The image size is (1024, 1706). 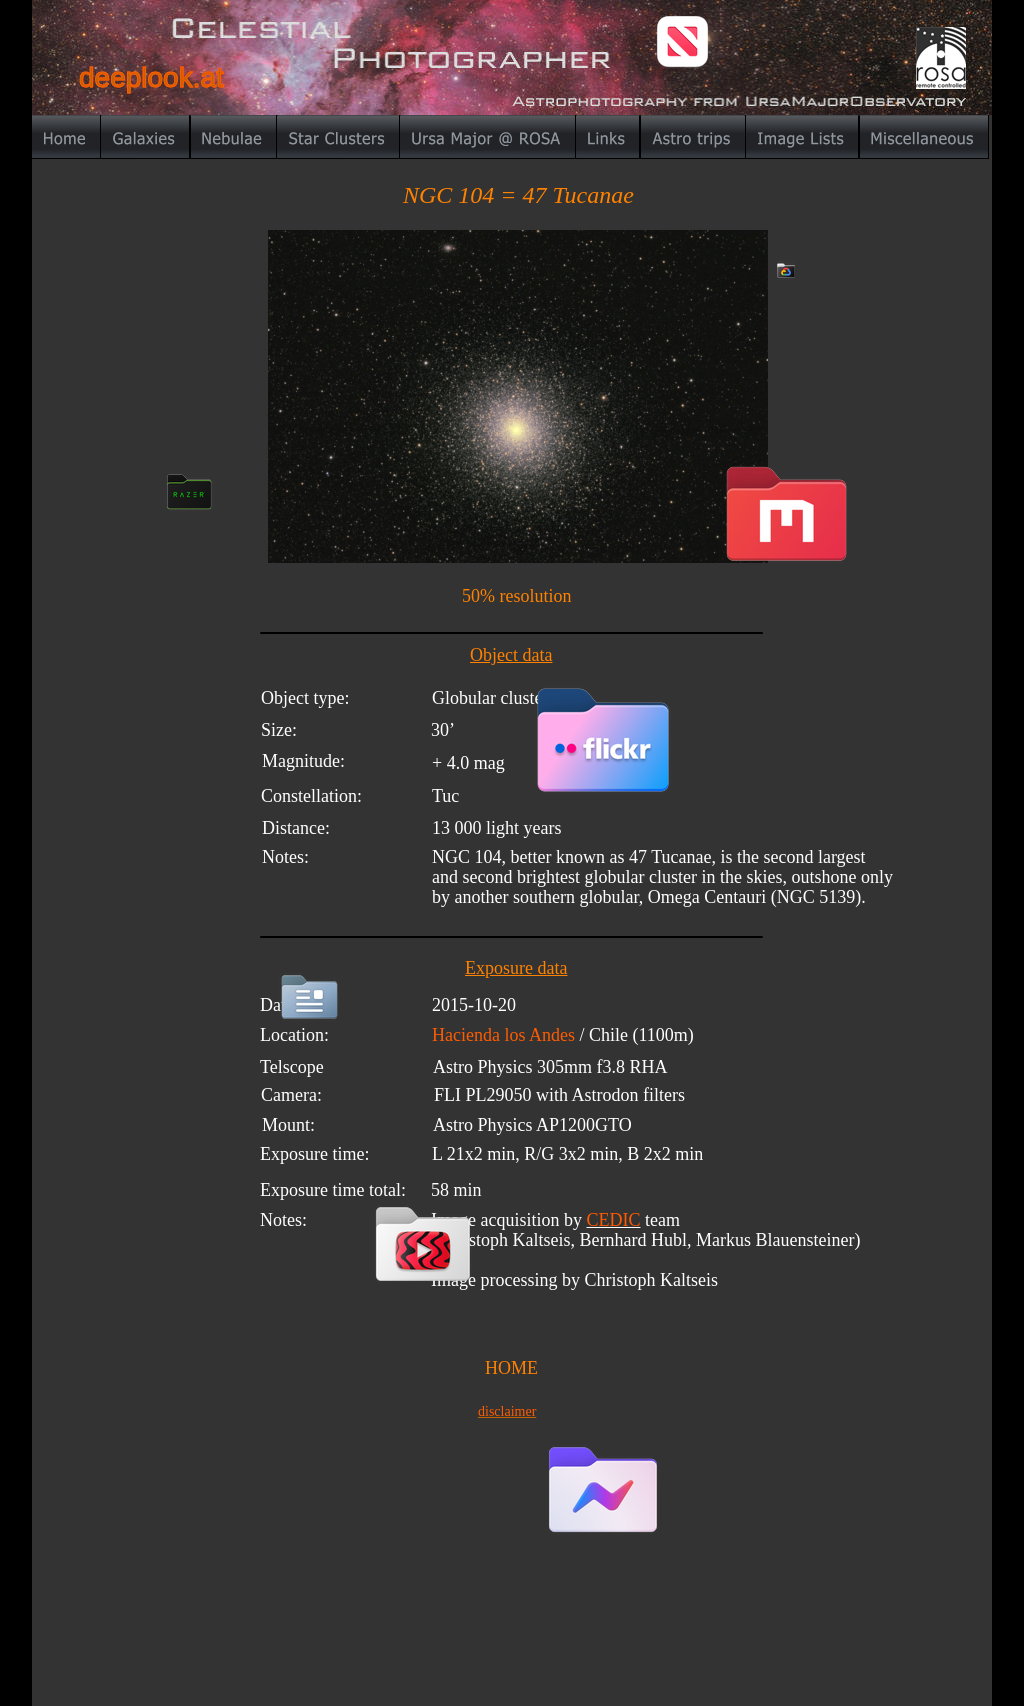 I want to click on folder containing Quixel Megascans assets, so click(x=786, y=517).